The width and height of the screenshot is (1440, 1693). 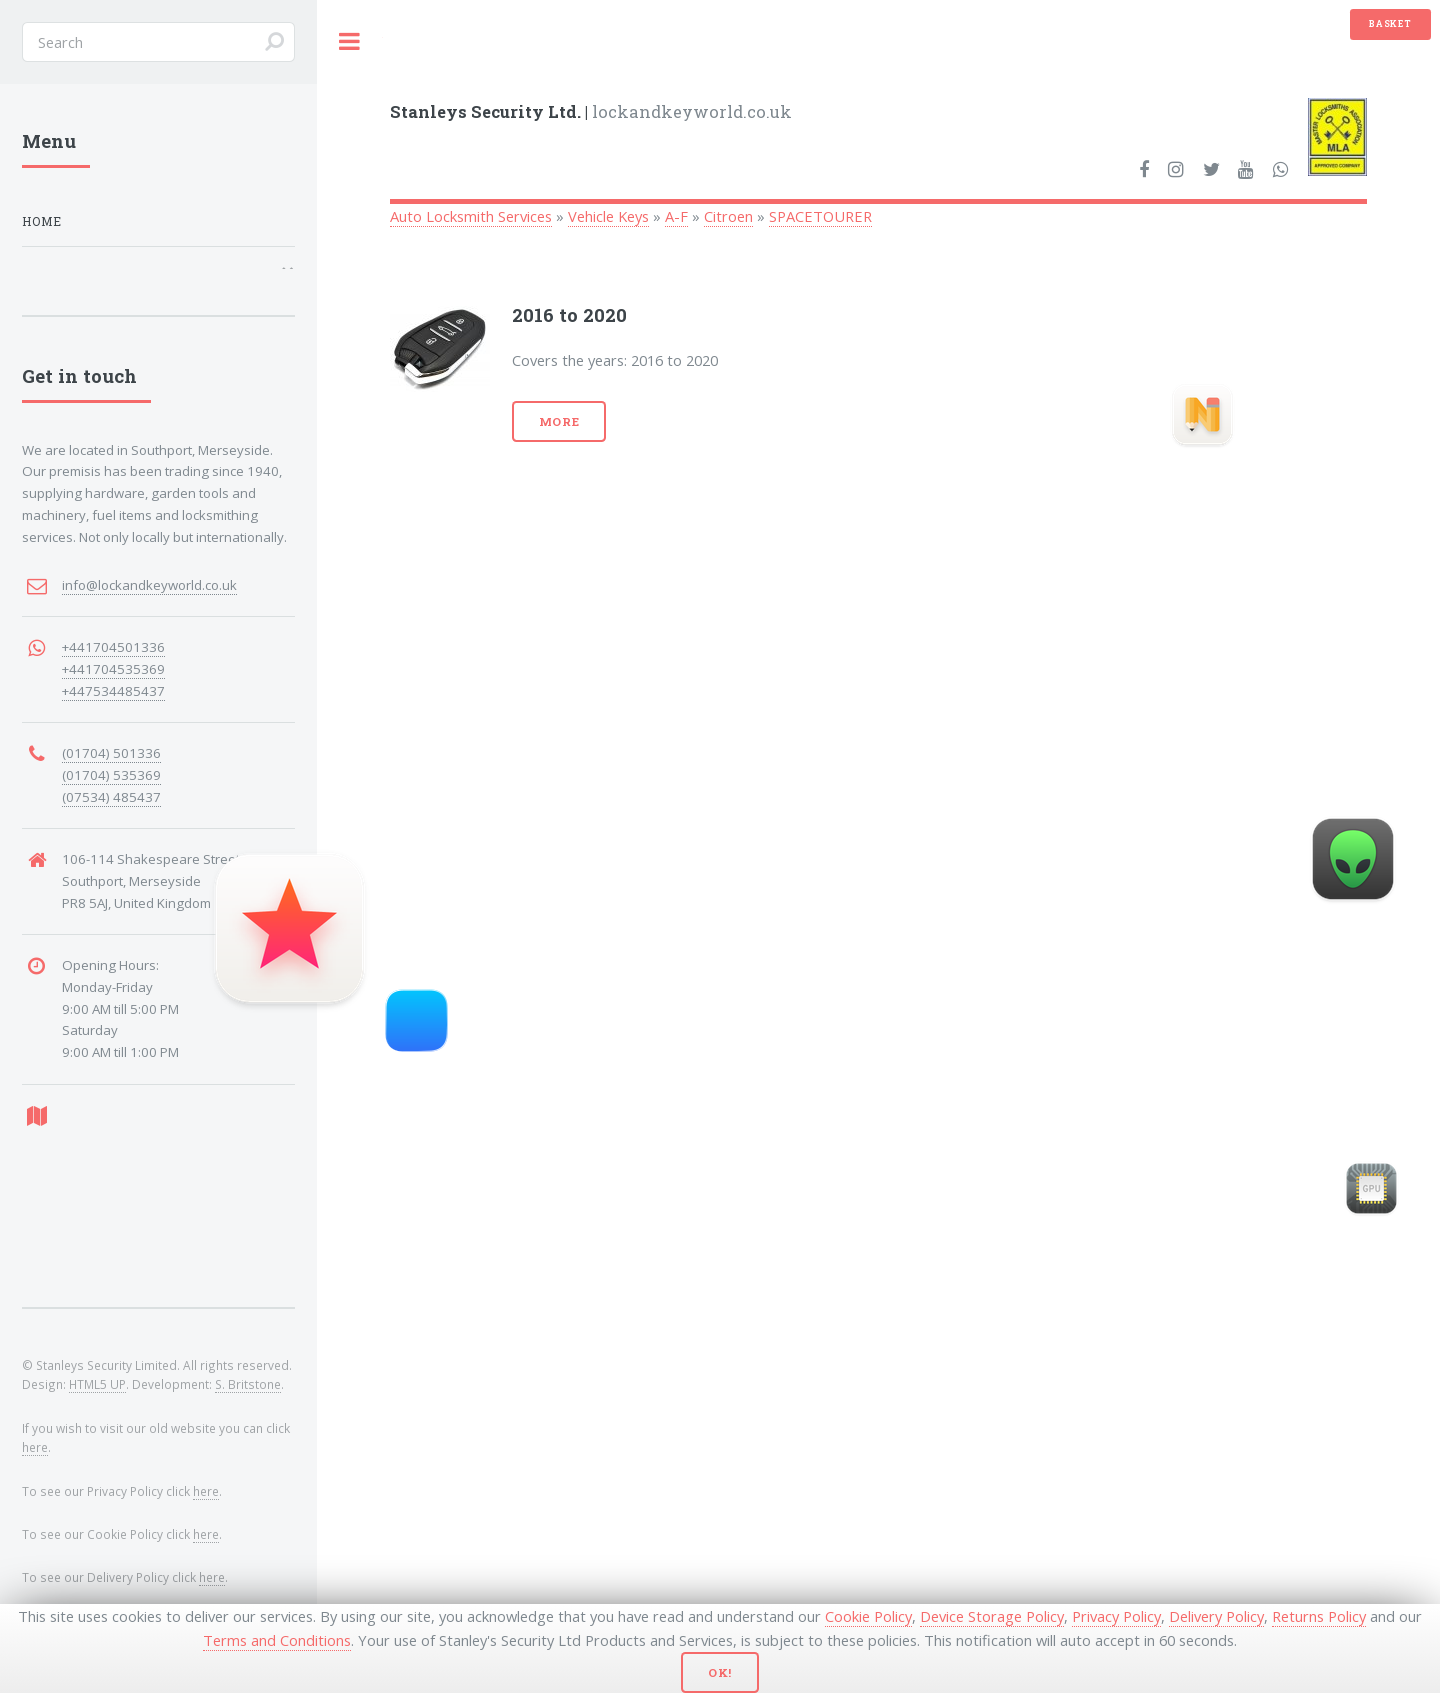 What do you see at coordinates (1353, 859) in the screenshot?
I see `launch alien arena game` at bounding box center [1353, 859].